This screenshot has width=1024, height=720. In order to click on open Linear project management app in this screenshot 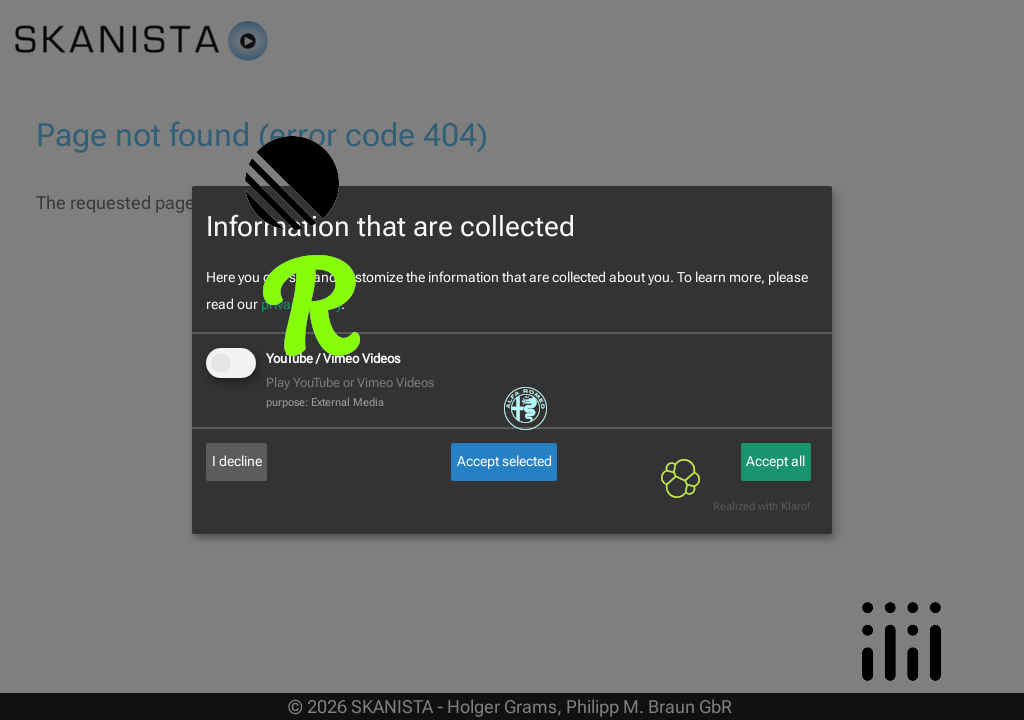, I will do `click(292, 183)`.